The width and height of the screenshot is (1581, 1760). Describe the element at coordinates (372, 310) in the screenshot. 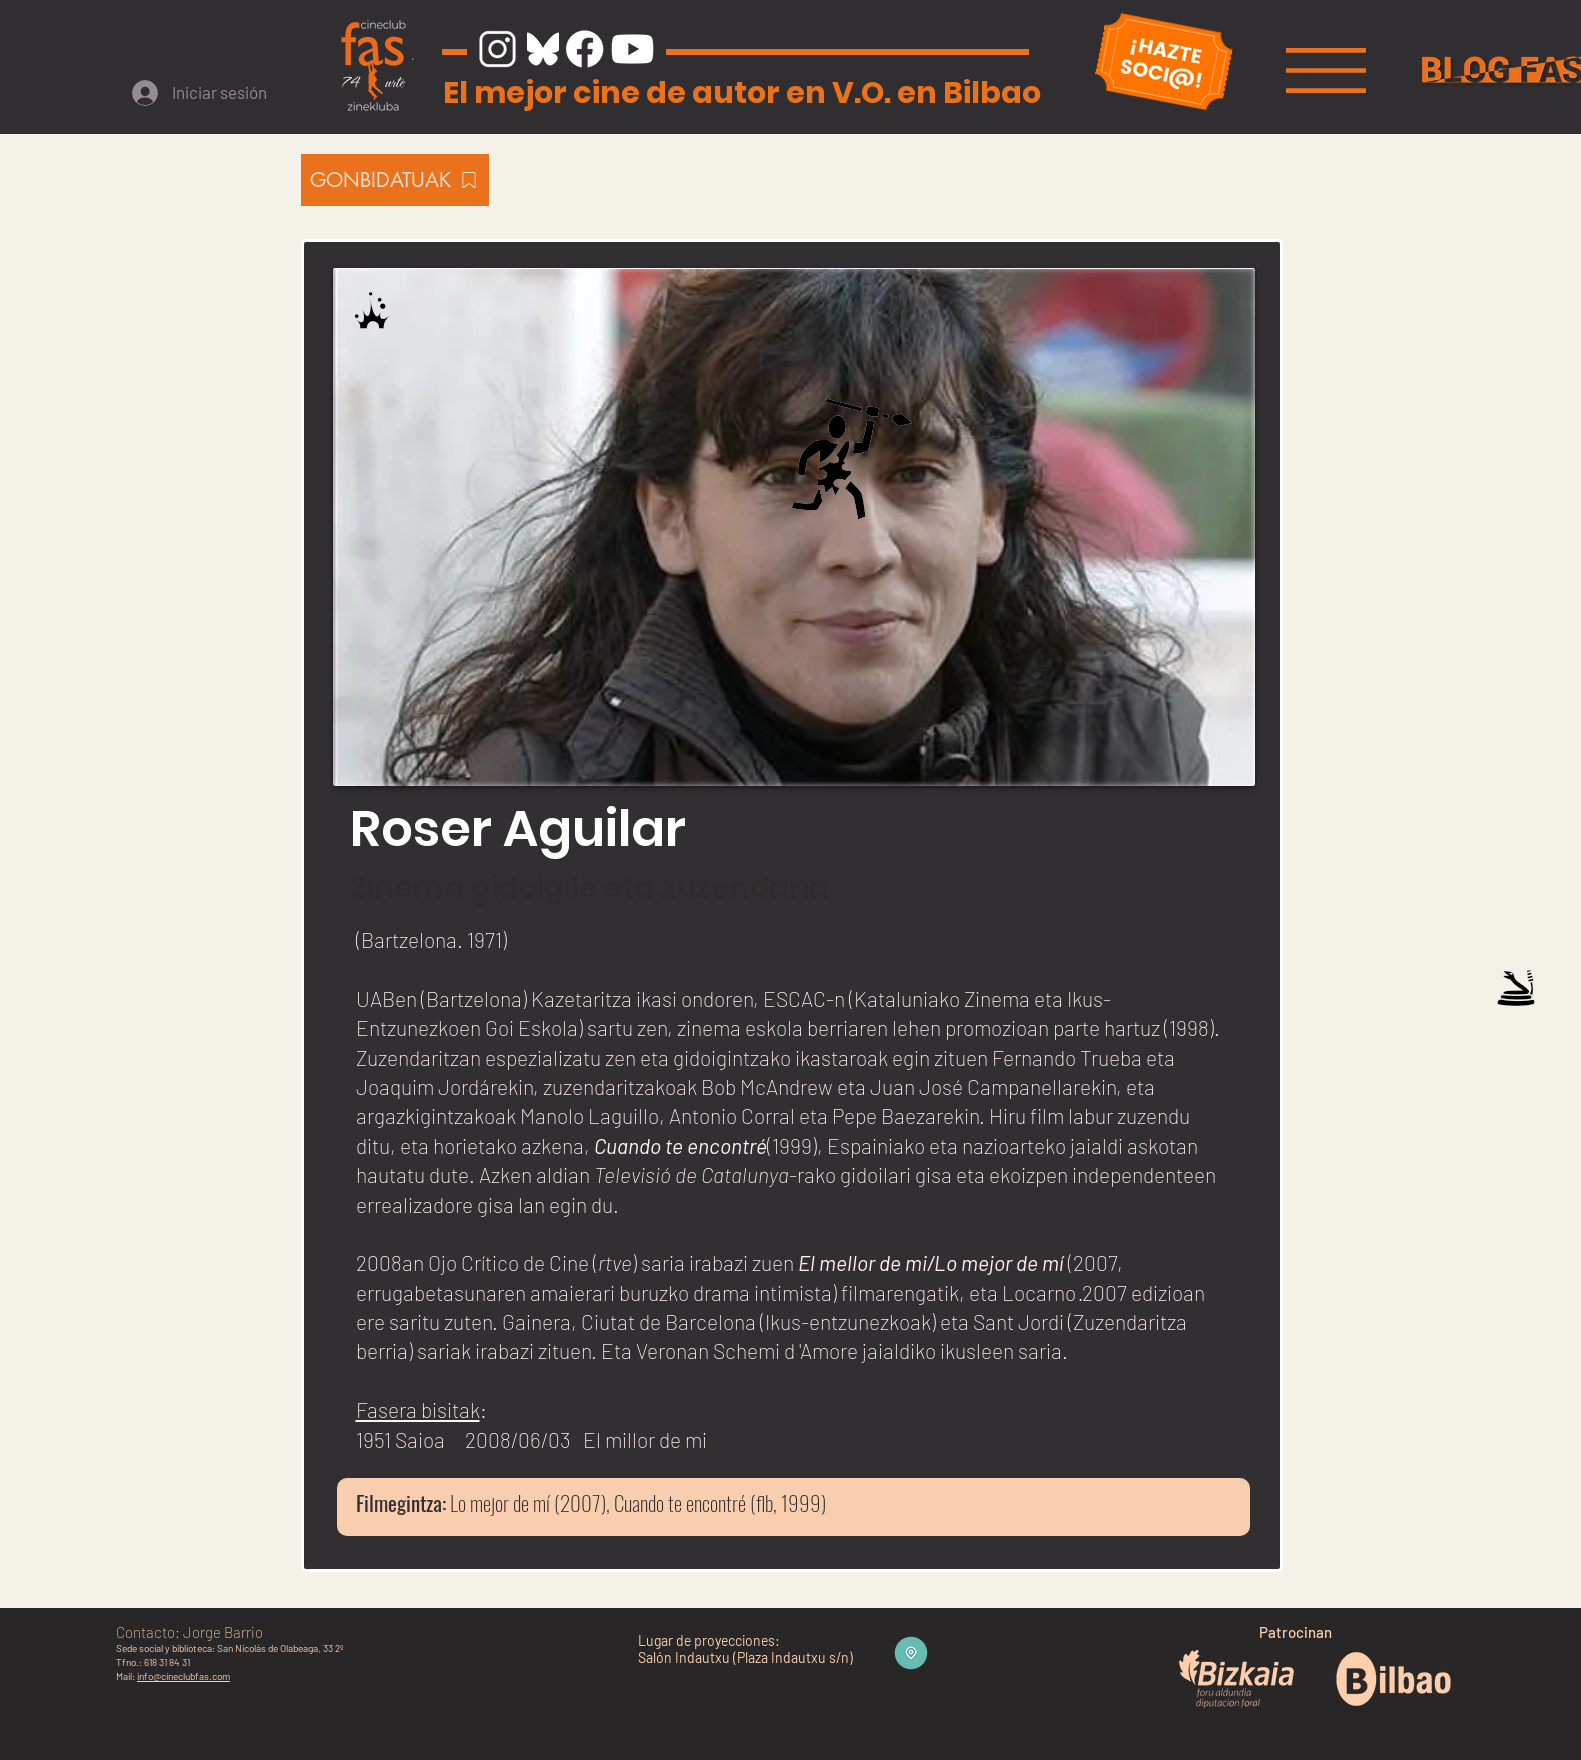

I see `indicates a splash effect or water impact in gameplay` at that location.